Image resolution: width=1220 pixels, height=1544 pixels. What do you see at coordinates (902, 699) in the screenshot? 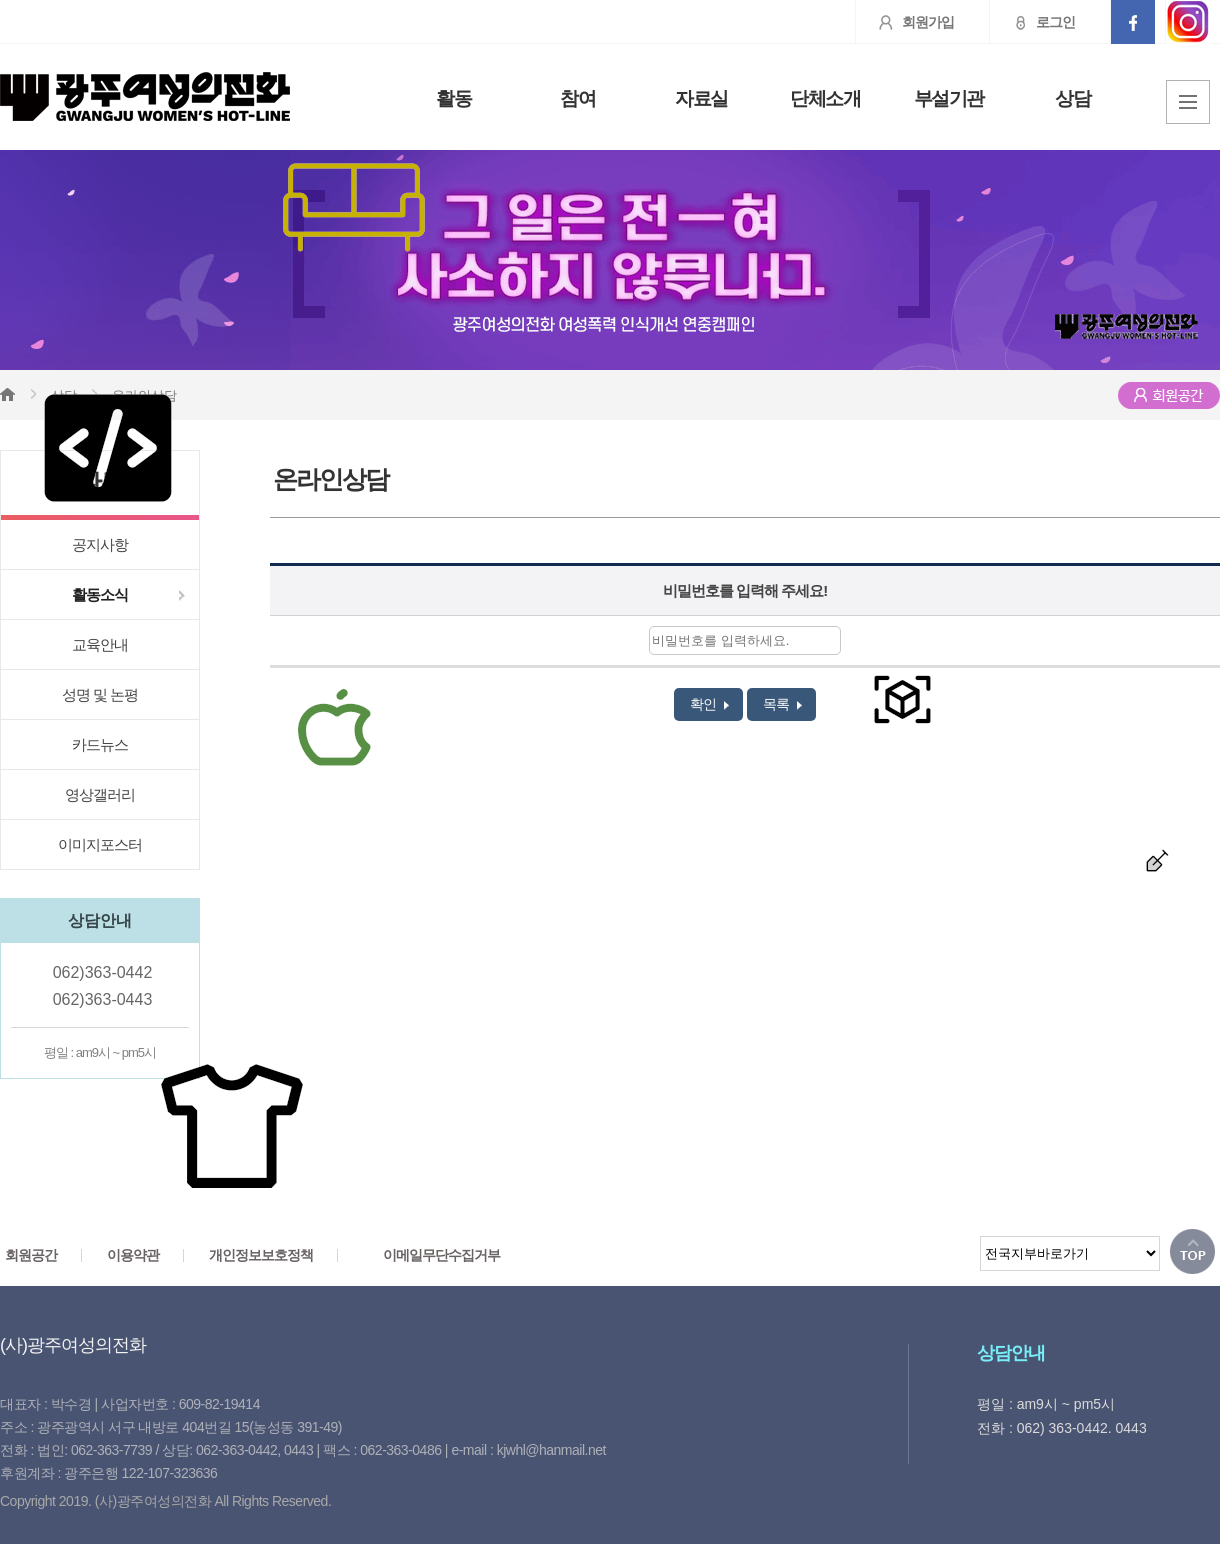
I see `scan or capture a 3D object` at bounding box center [902, 699].